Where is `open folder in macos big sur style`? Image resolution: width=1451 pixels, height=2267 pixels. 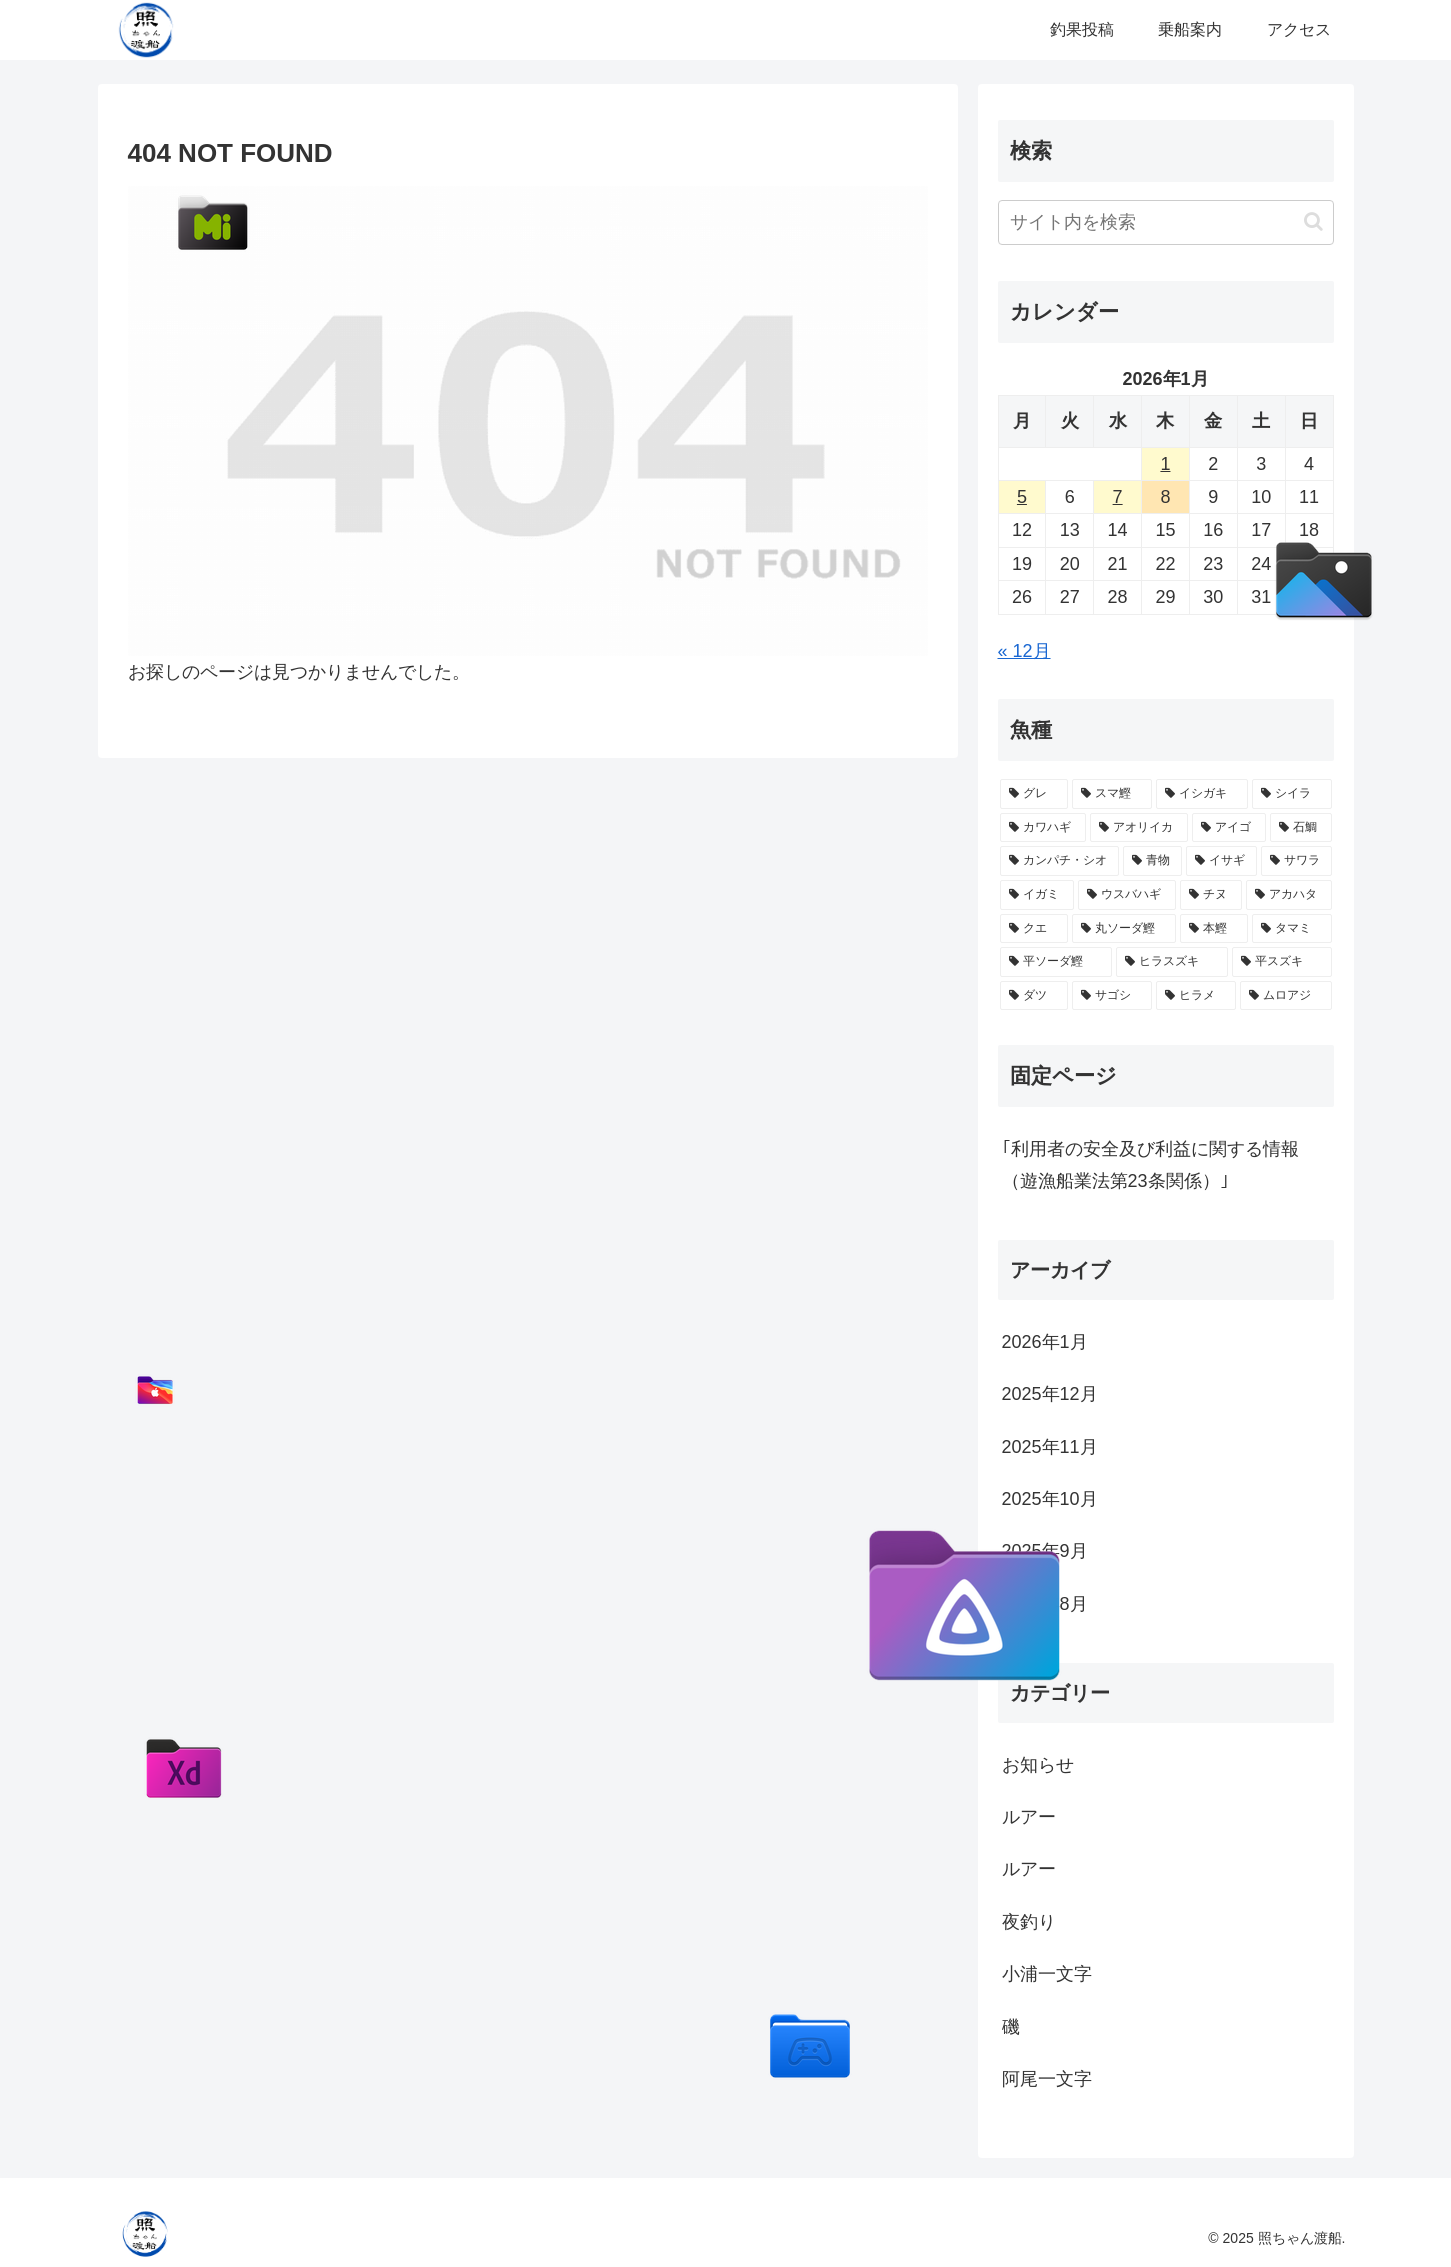
open folder in macos big sur style is located at coordinates (155, 1391).